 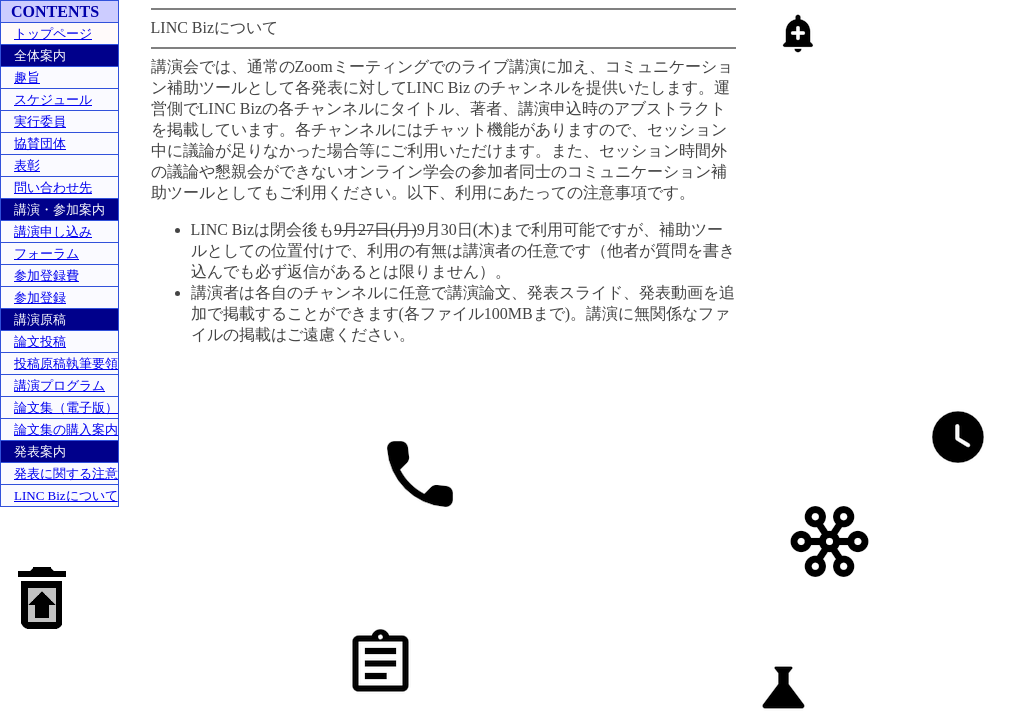 I want to click on make a phone call, so click(x=420, y=474).